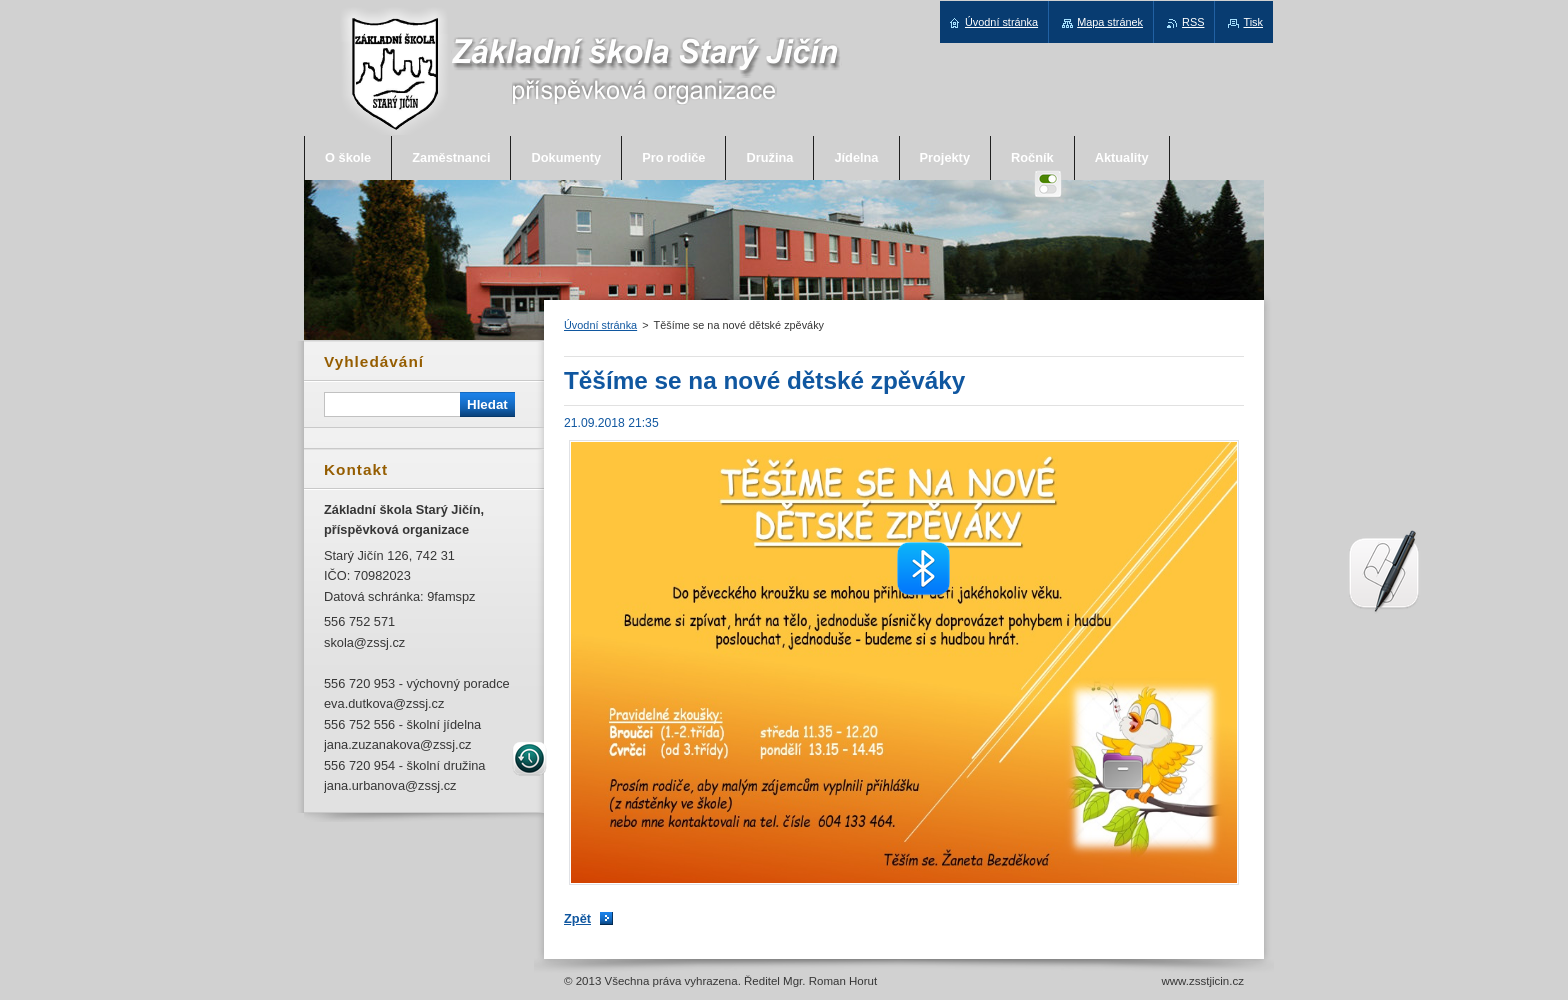  What do you see at coordinates (923, 568) in the screenshot?
I see `open bluetooth file exchange app` at bounding box center [923, 568].